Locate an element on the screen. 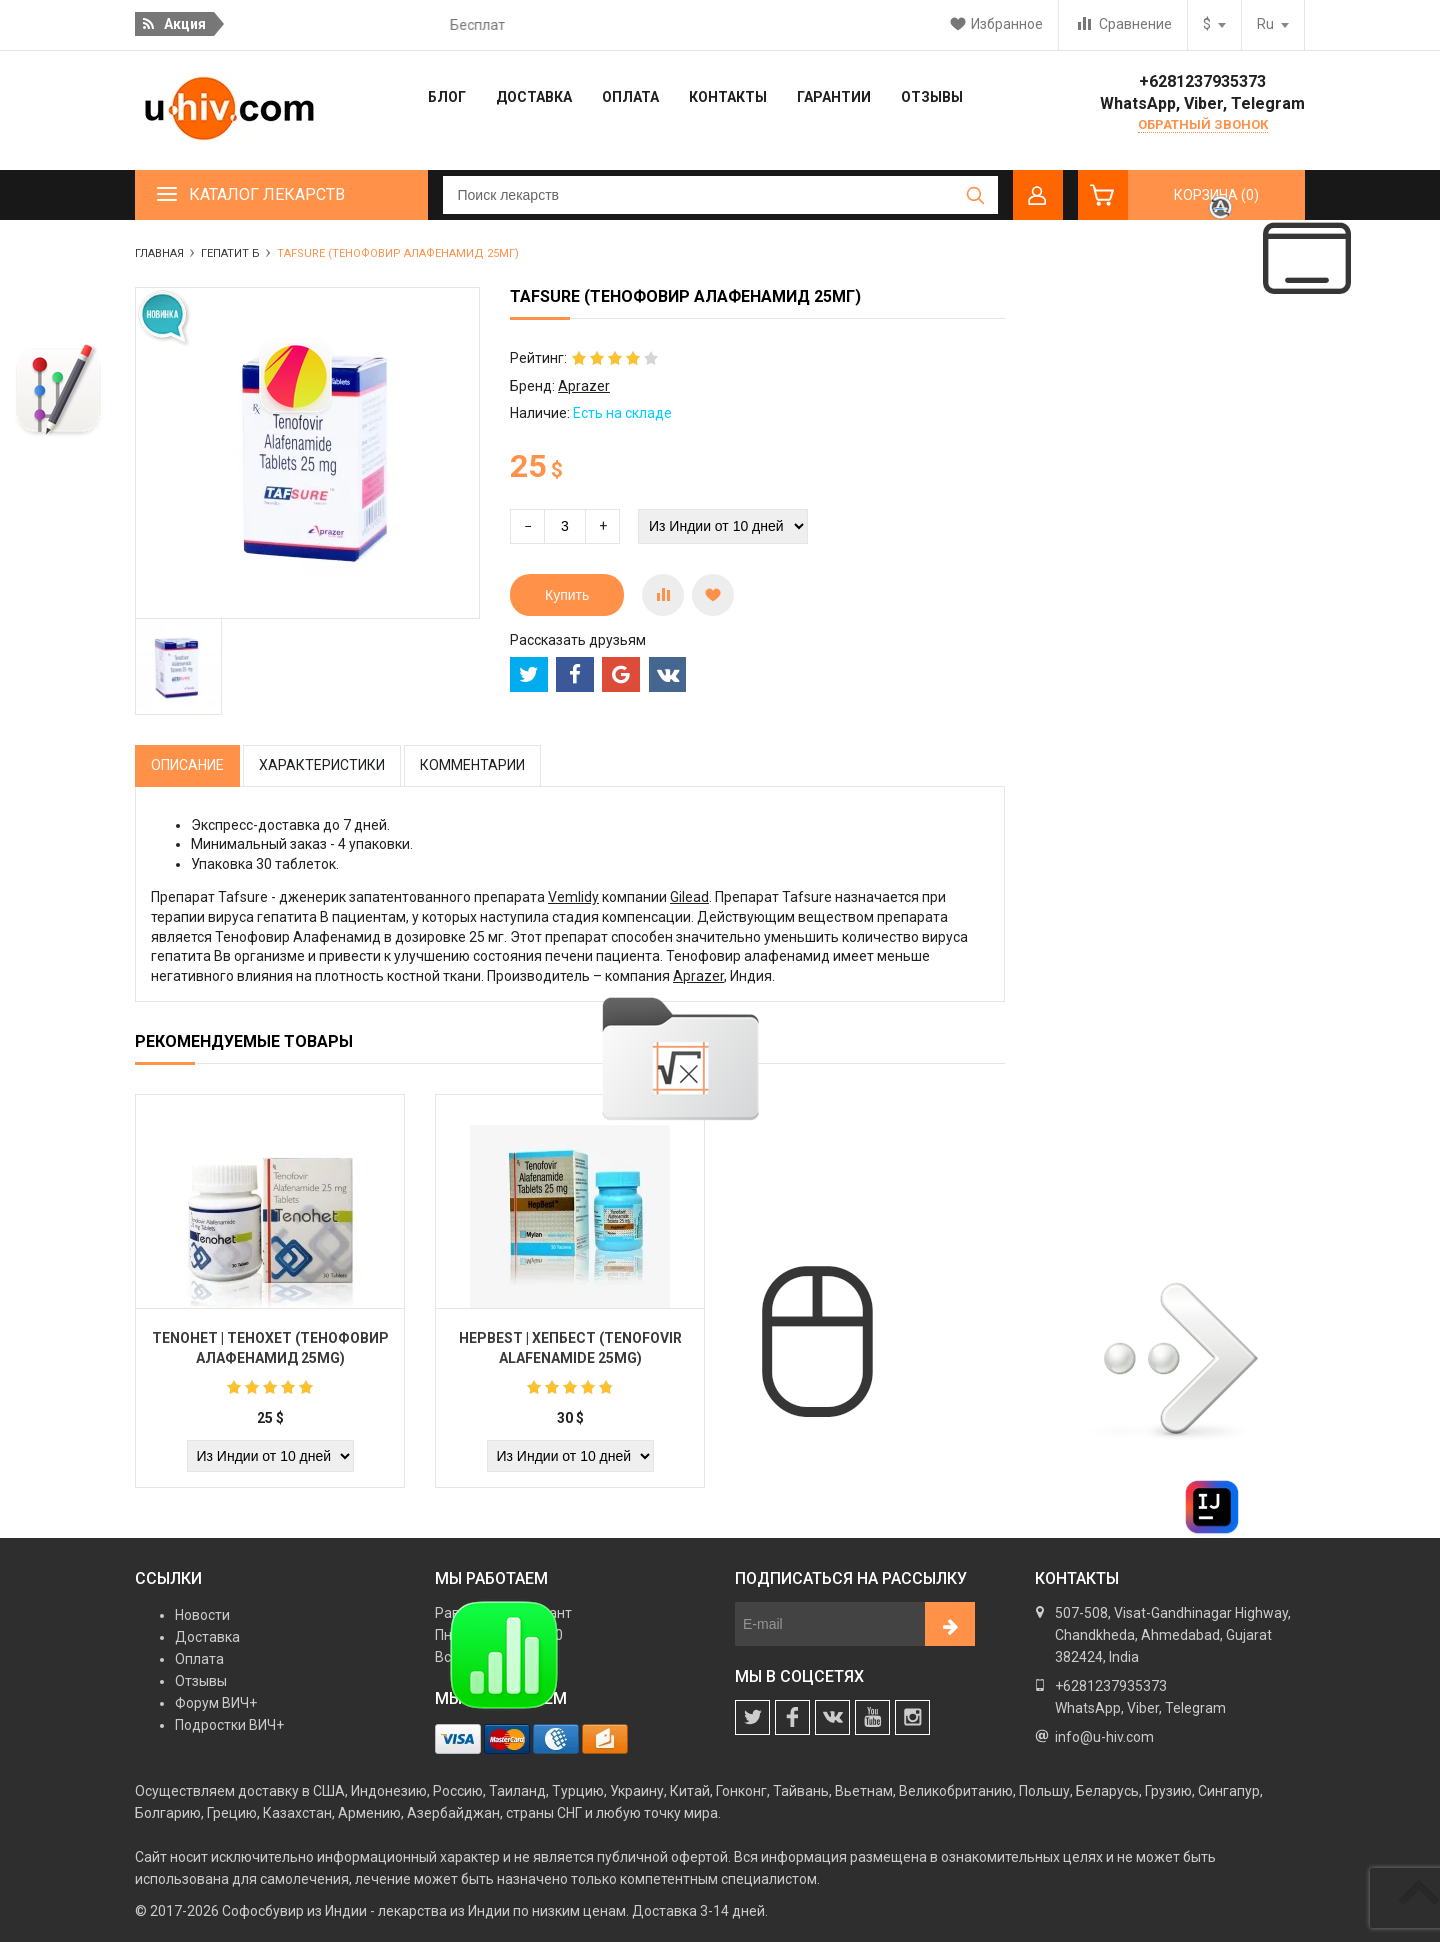 This screenshot has height=1942, width=1440. go back to the previous screen or page is located at coordinates (1179, 1358).